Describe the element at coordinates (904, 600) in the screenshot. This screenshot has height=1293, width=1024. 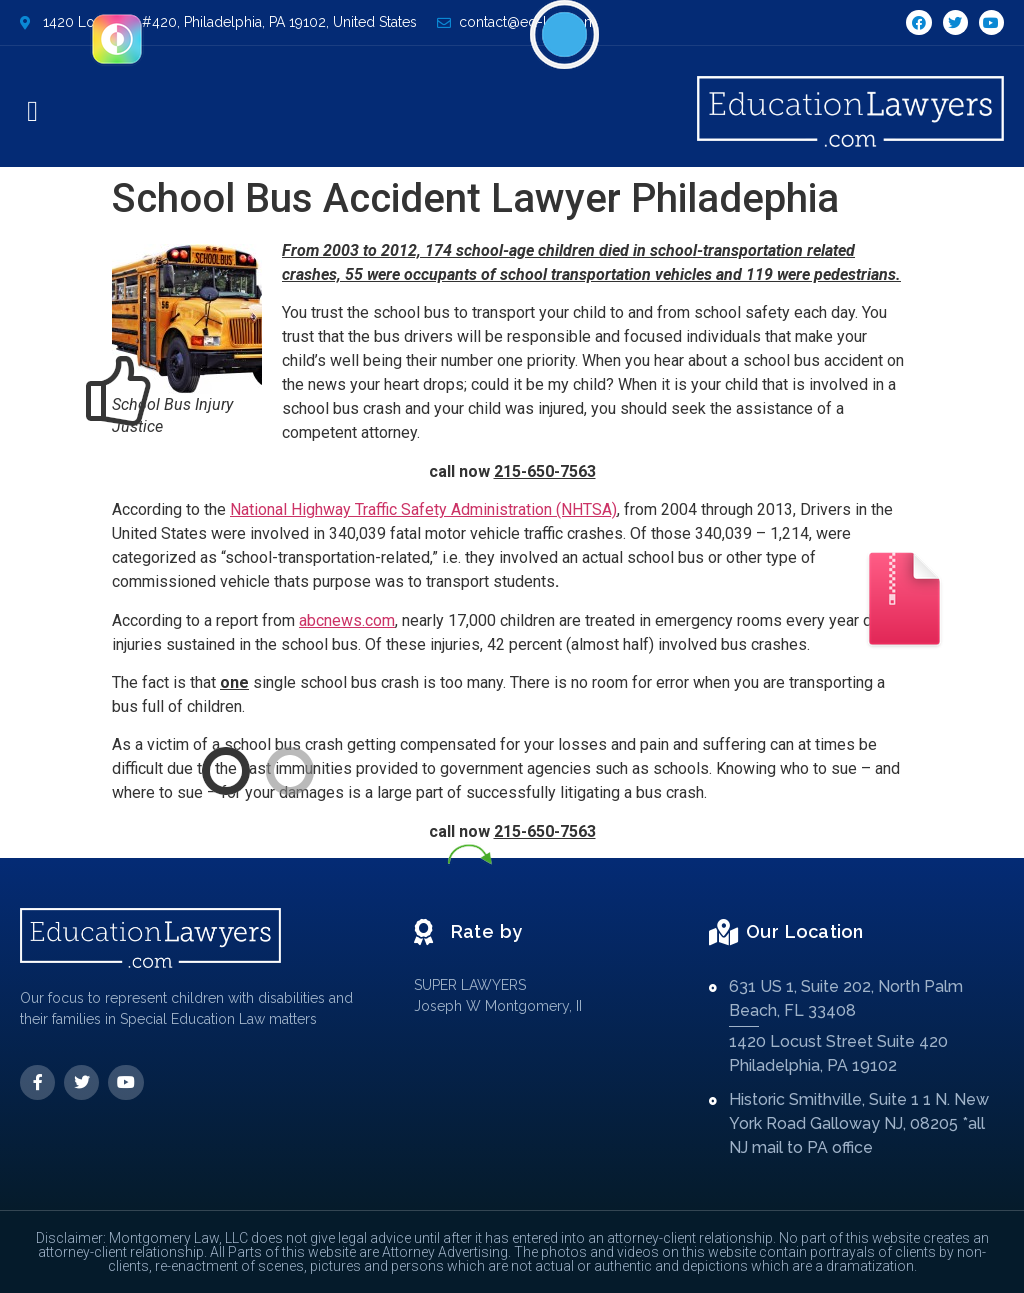
I see `a compressed postscript file` at that location.